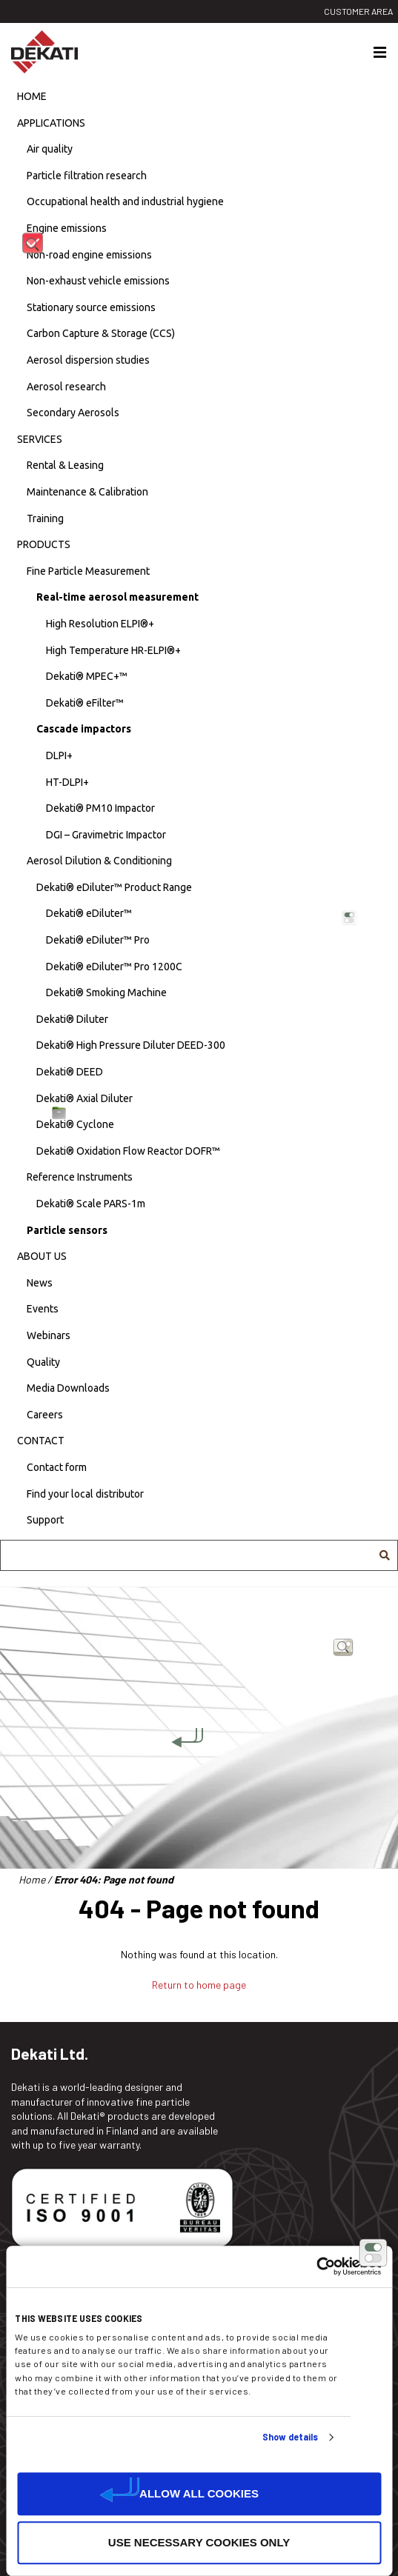  I want to click on reply to all recipients of an email, so click(187, 1735).